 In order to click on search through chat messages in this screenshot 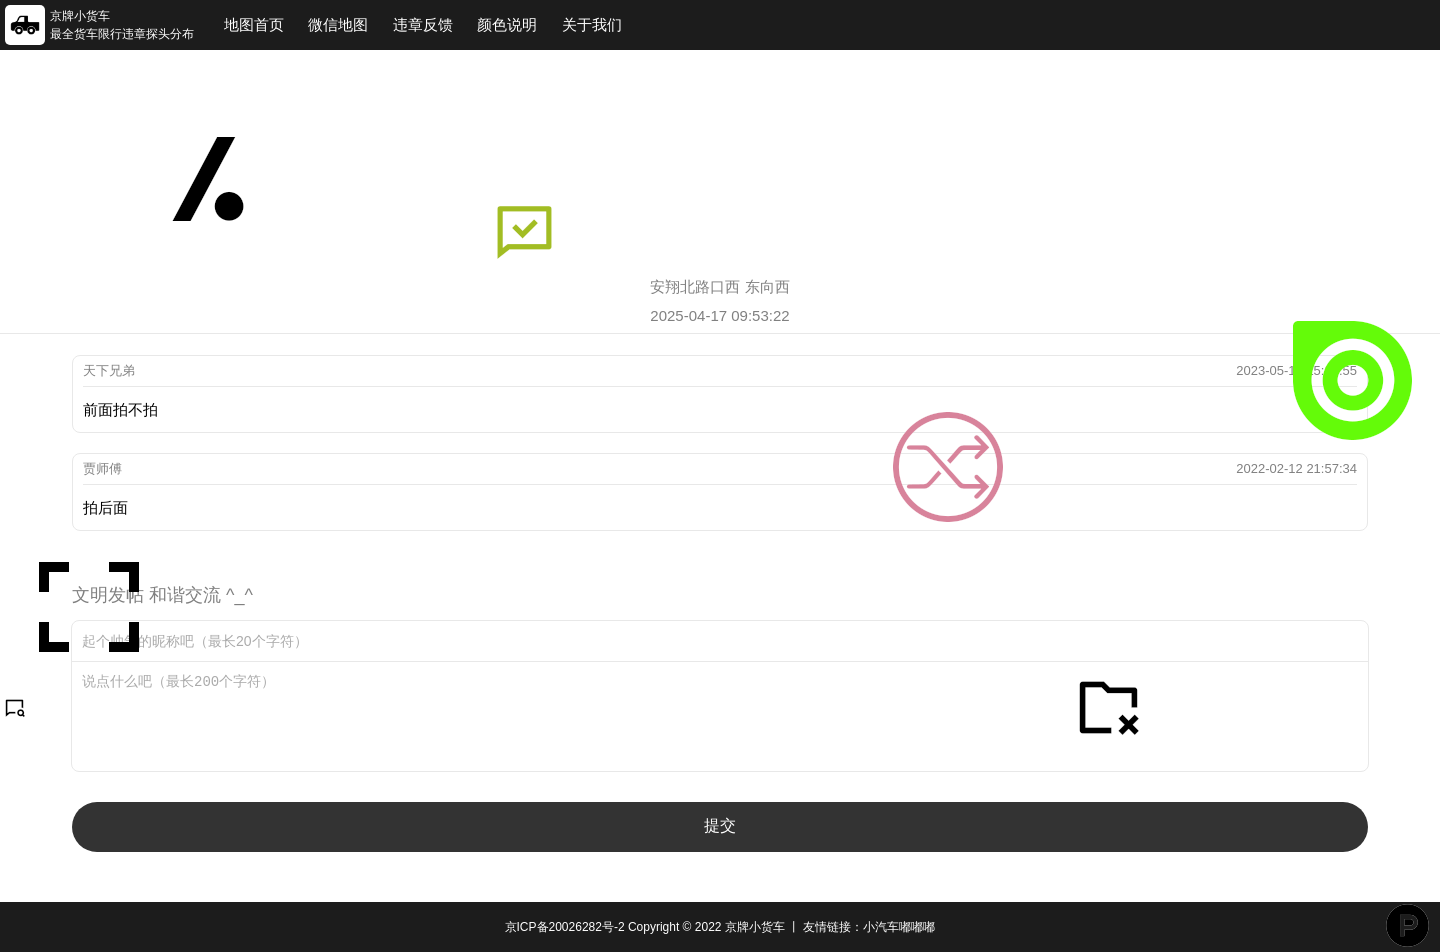, I will do `click(14, 707)`.